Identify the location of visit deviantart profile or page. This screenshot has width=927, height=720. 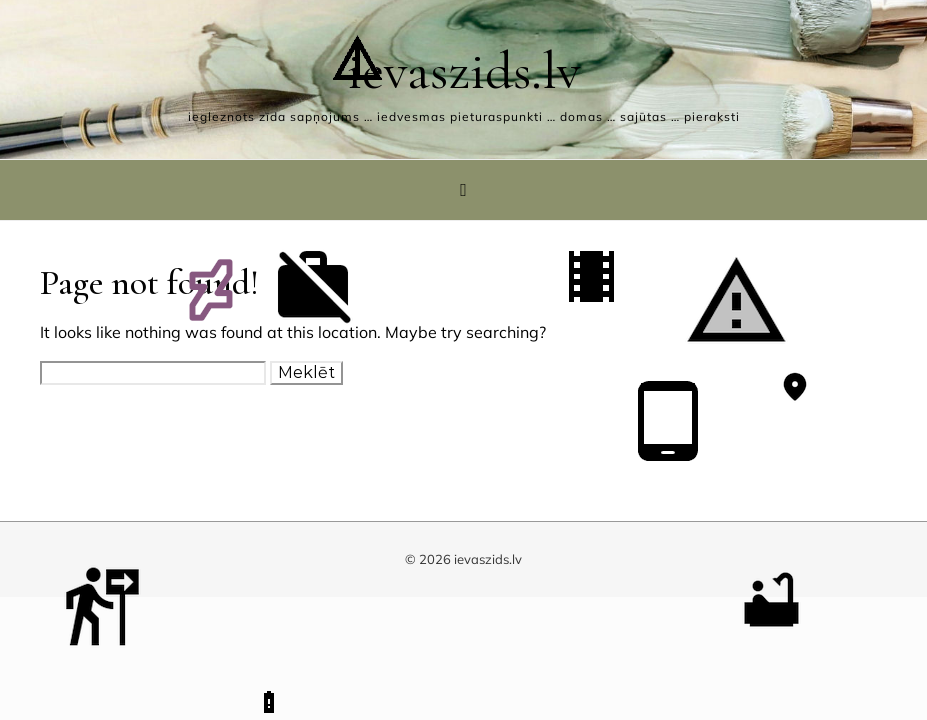
(211, 290).